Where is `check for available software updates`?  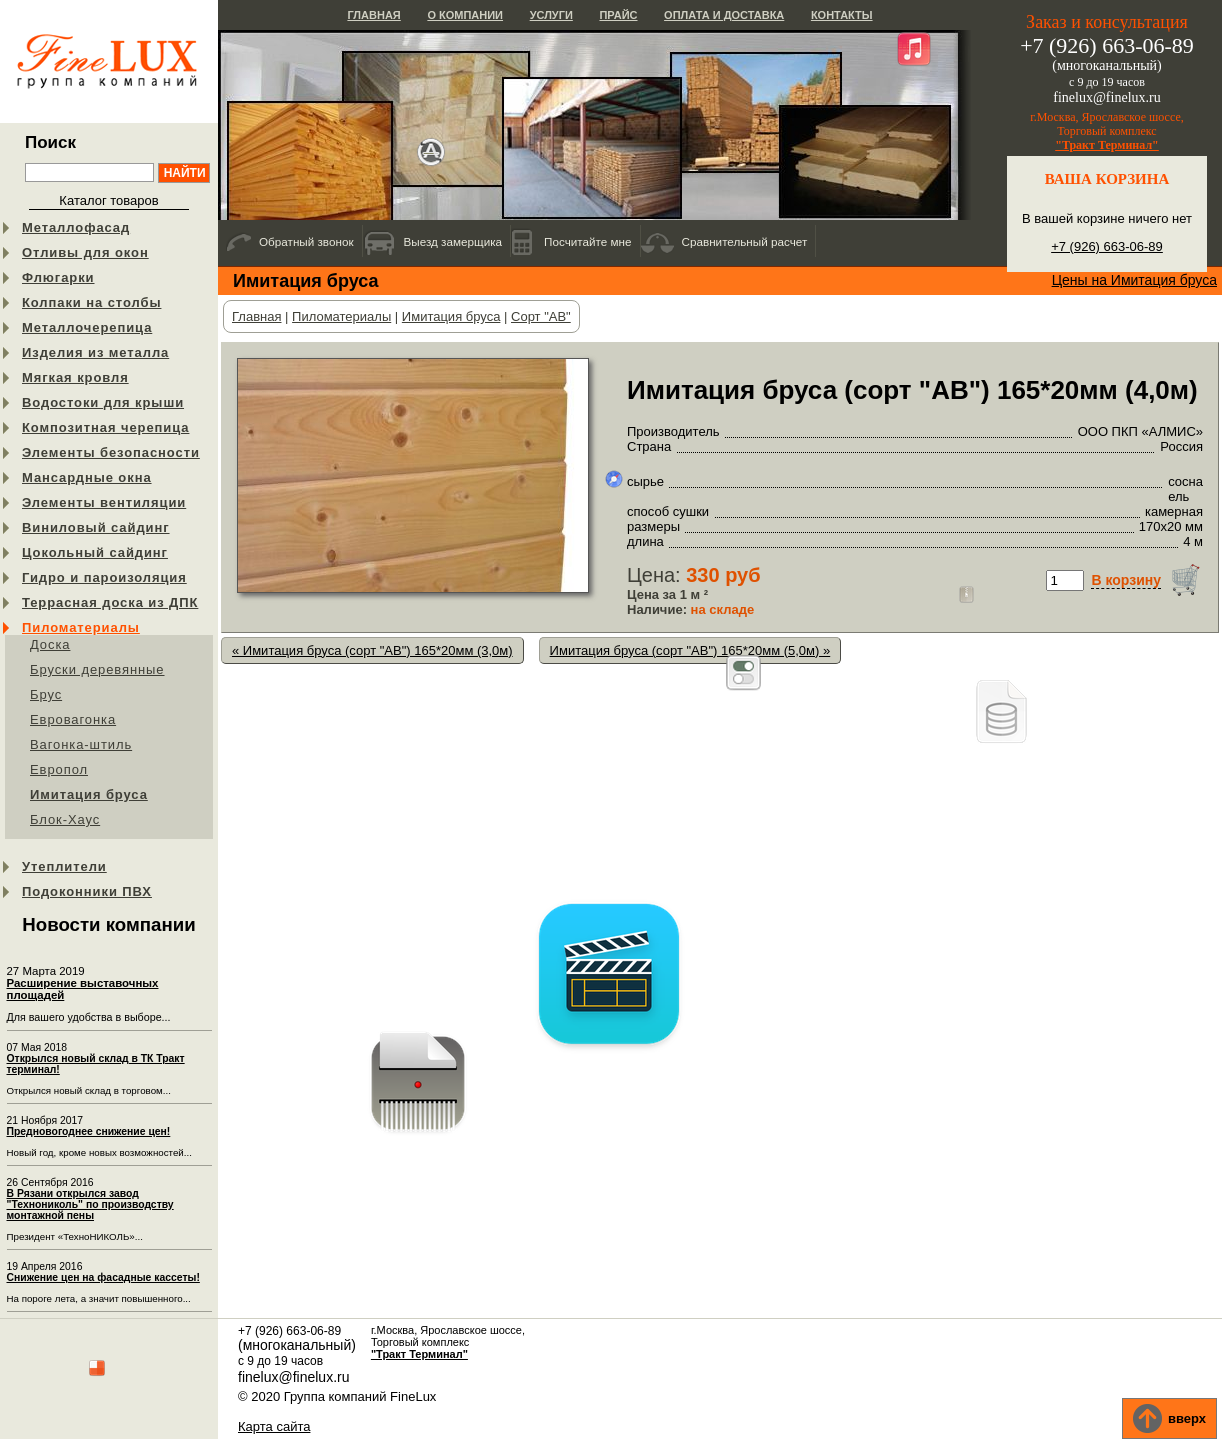 check for available software updates is located at coordinates (431, 152).